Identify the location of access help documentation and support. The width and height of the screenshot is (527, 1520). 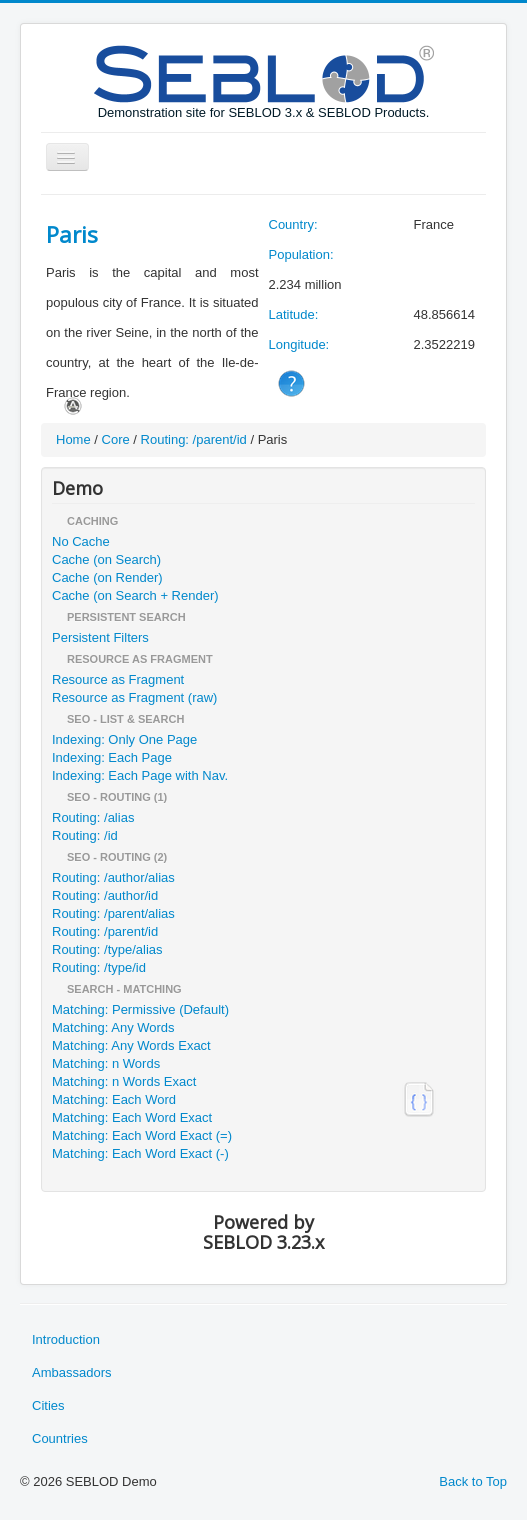
(291, 383).